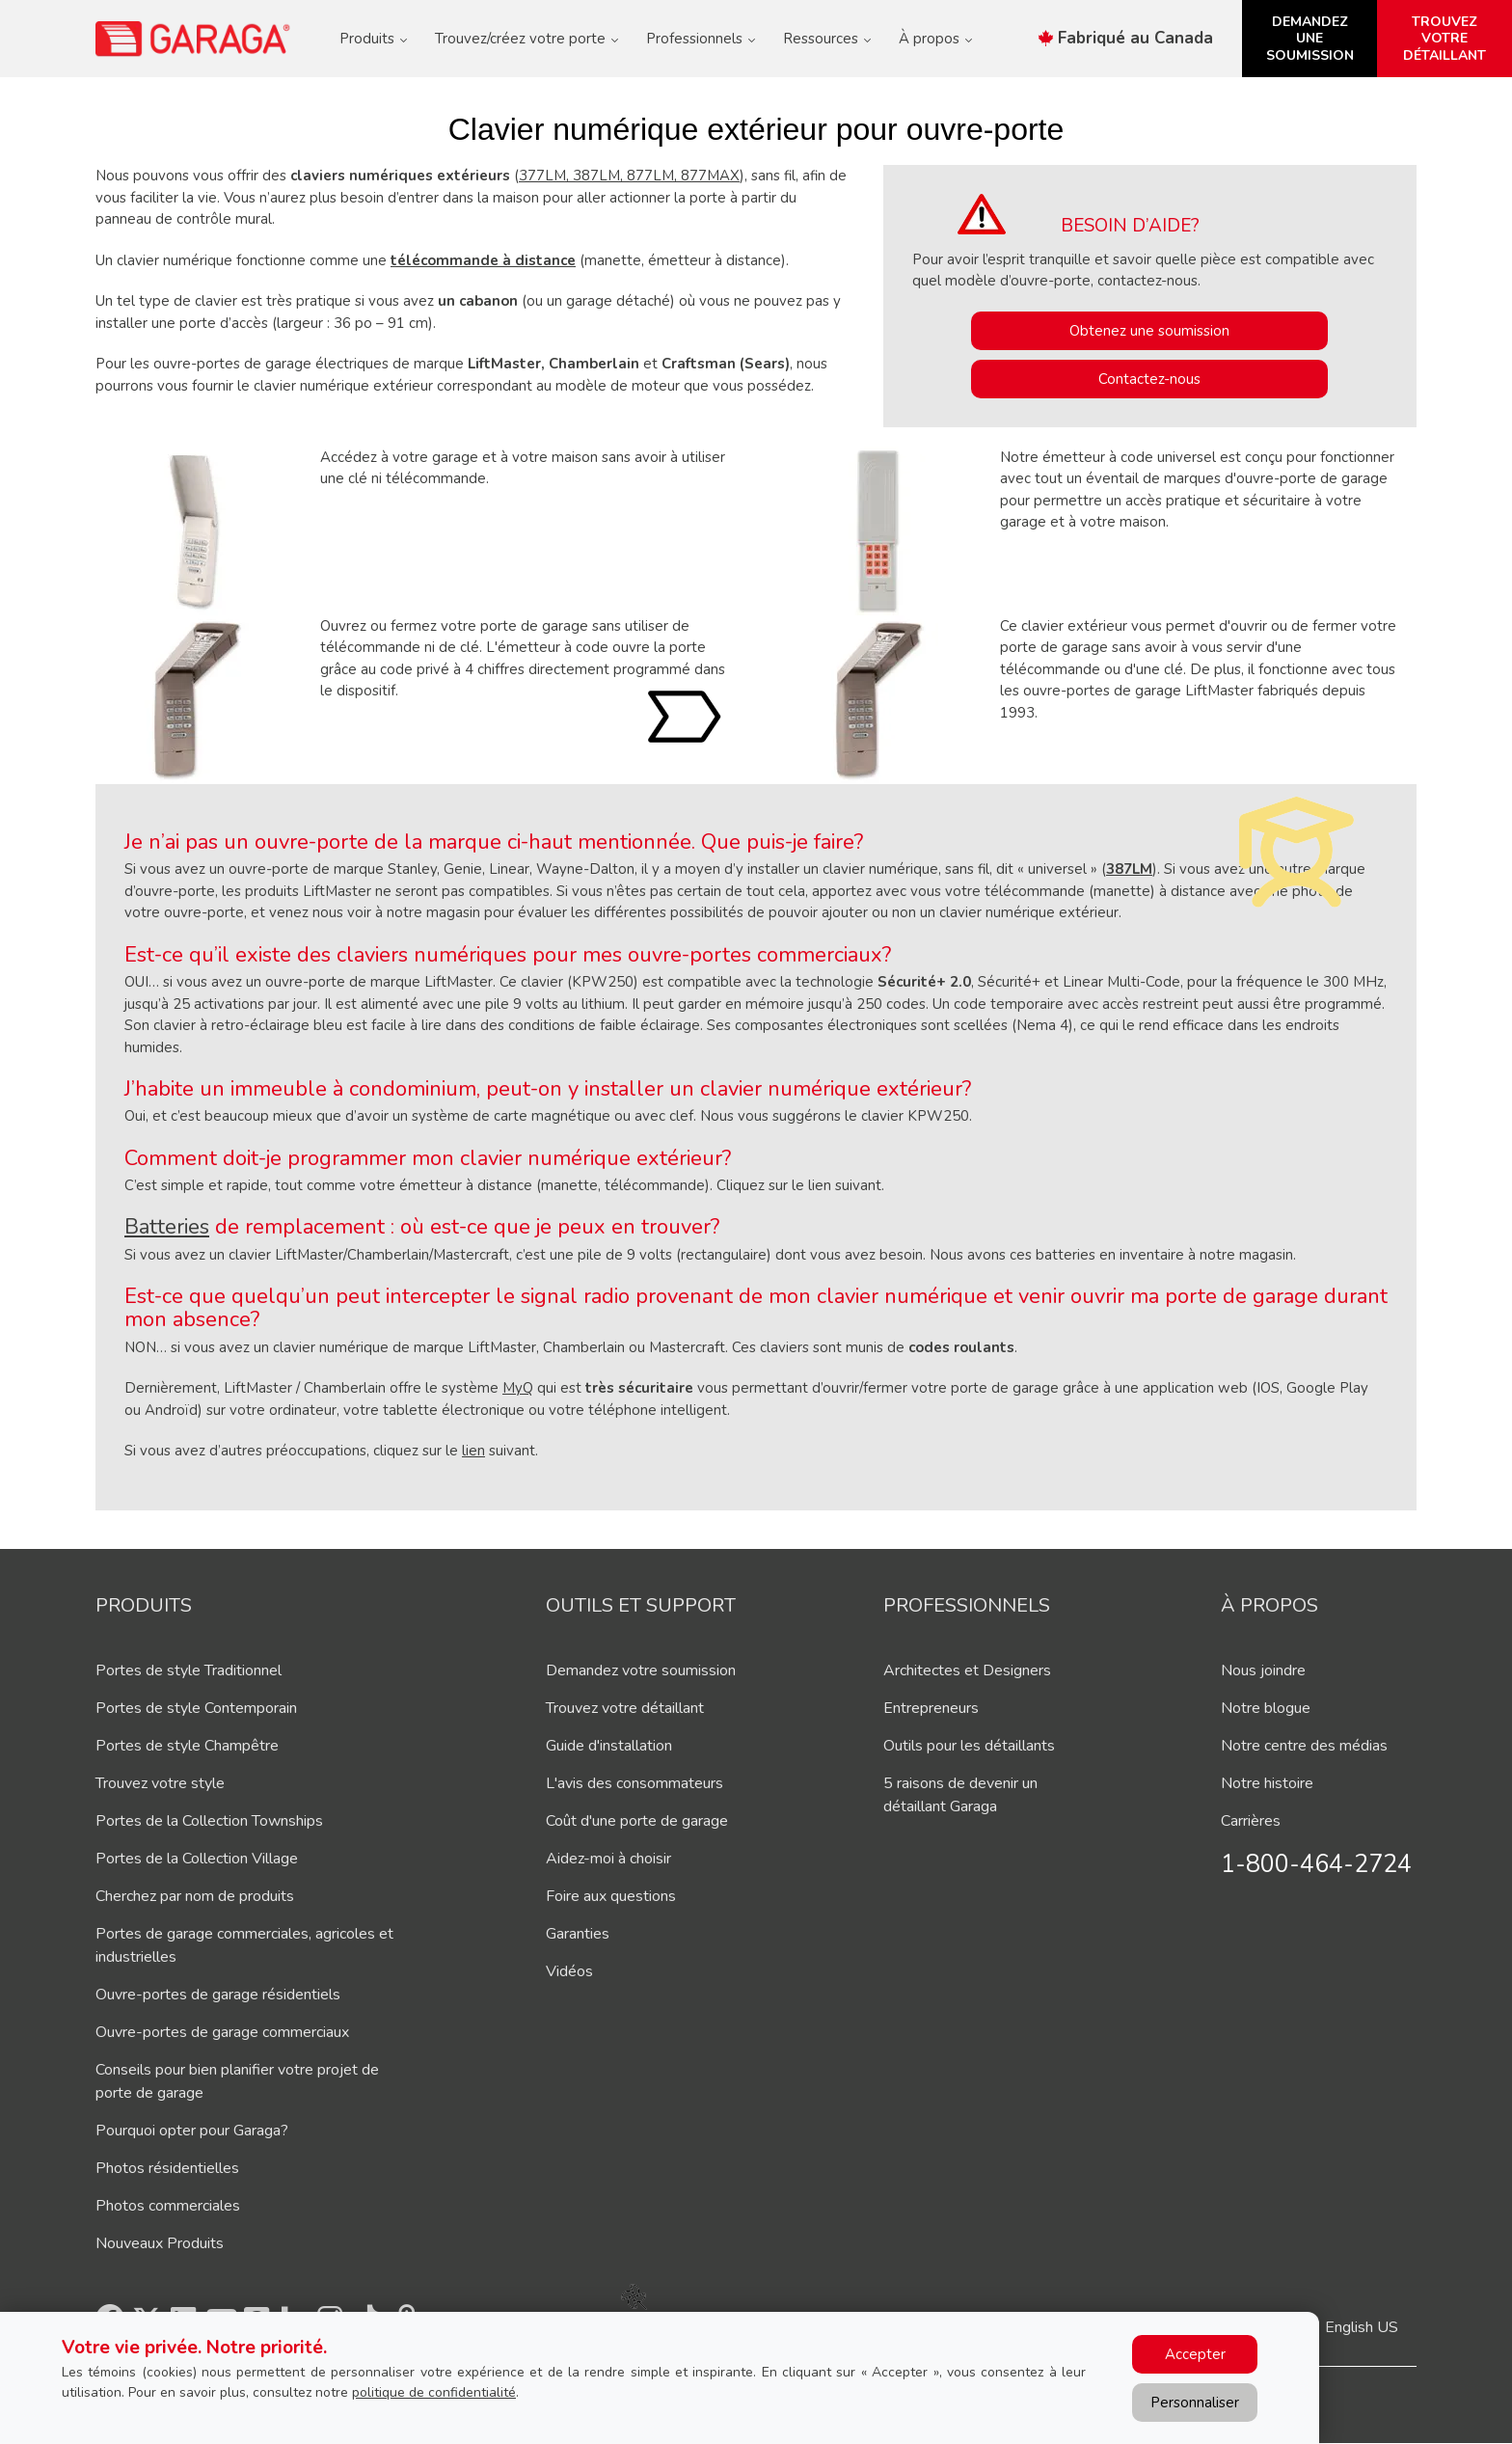 The width and height of the screenshot is (1512, 2444). What do you see at coordinates (634, 2297) in the screenshot?
I see `decorative element indicating playfulness or childhood themes` at bounding box center [634, 2297].